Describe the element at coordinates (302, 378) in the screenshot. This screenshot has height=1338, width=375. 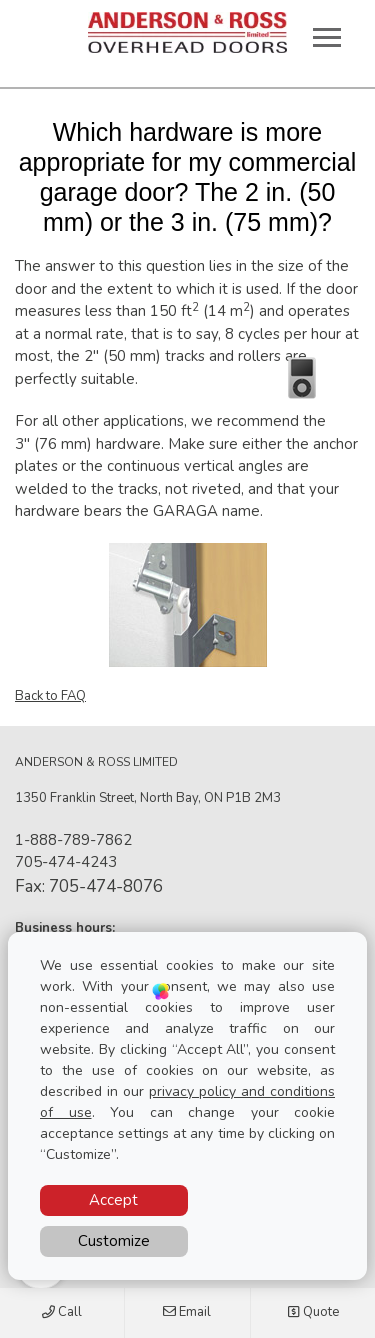
I see `open multimedia player application` at that location.